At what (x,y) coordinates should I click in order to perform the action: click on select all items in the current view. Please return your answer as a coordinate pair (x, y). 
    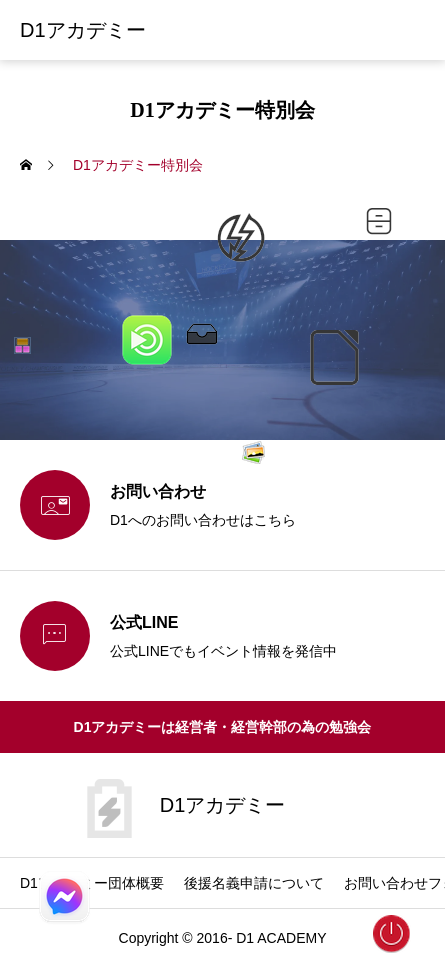
    Looking at the image, I should click on (22, 345).